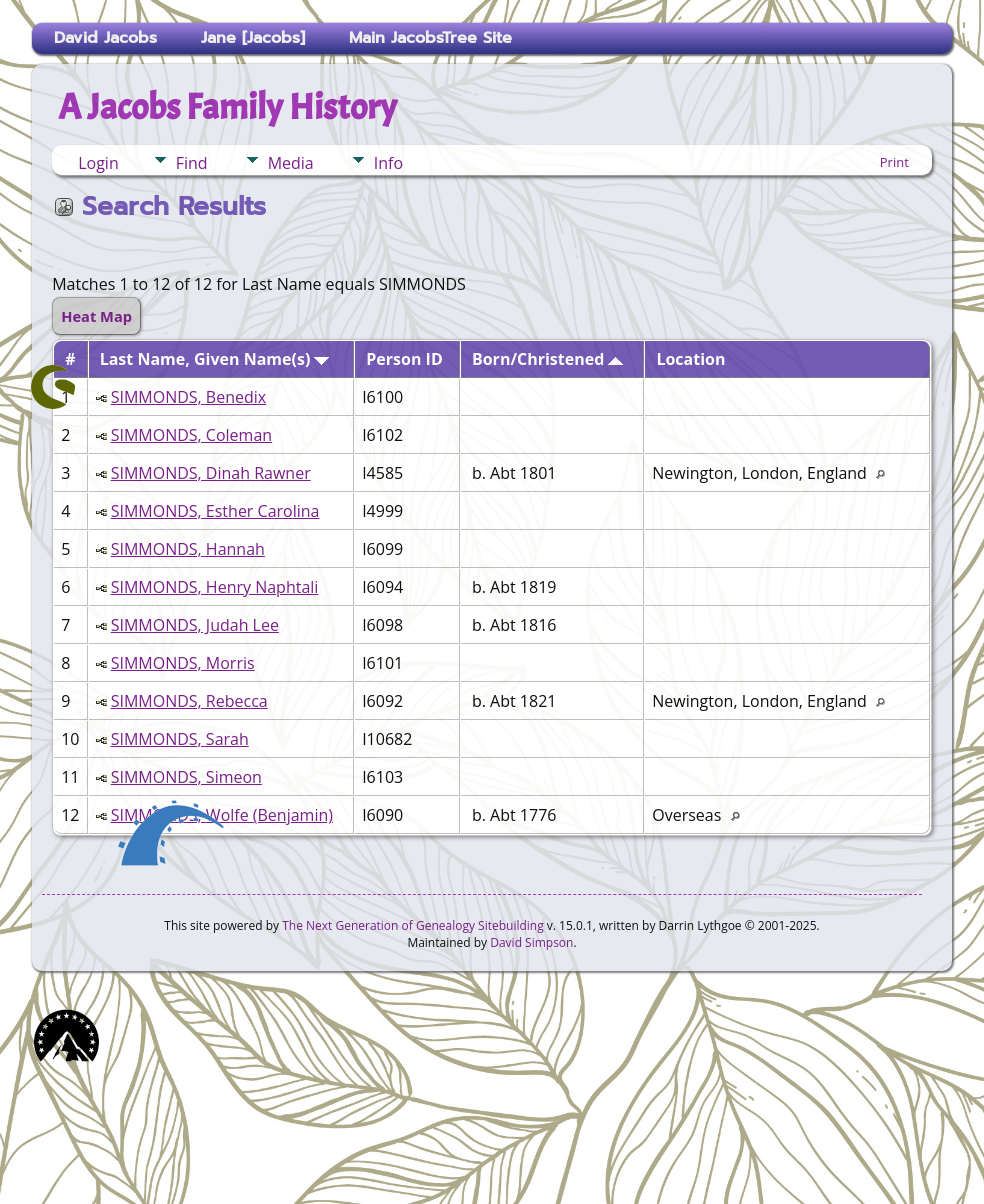 This screenshot has width=984, height=1204. Describe the element at coordinates (171, 833) in the screenshot. I see `ruby on rails framework logo` at that location.